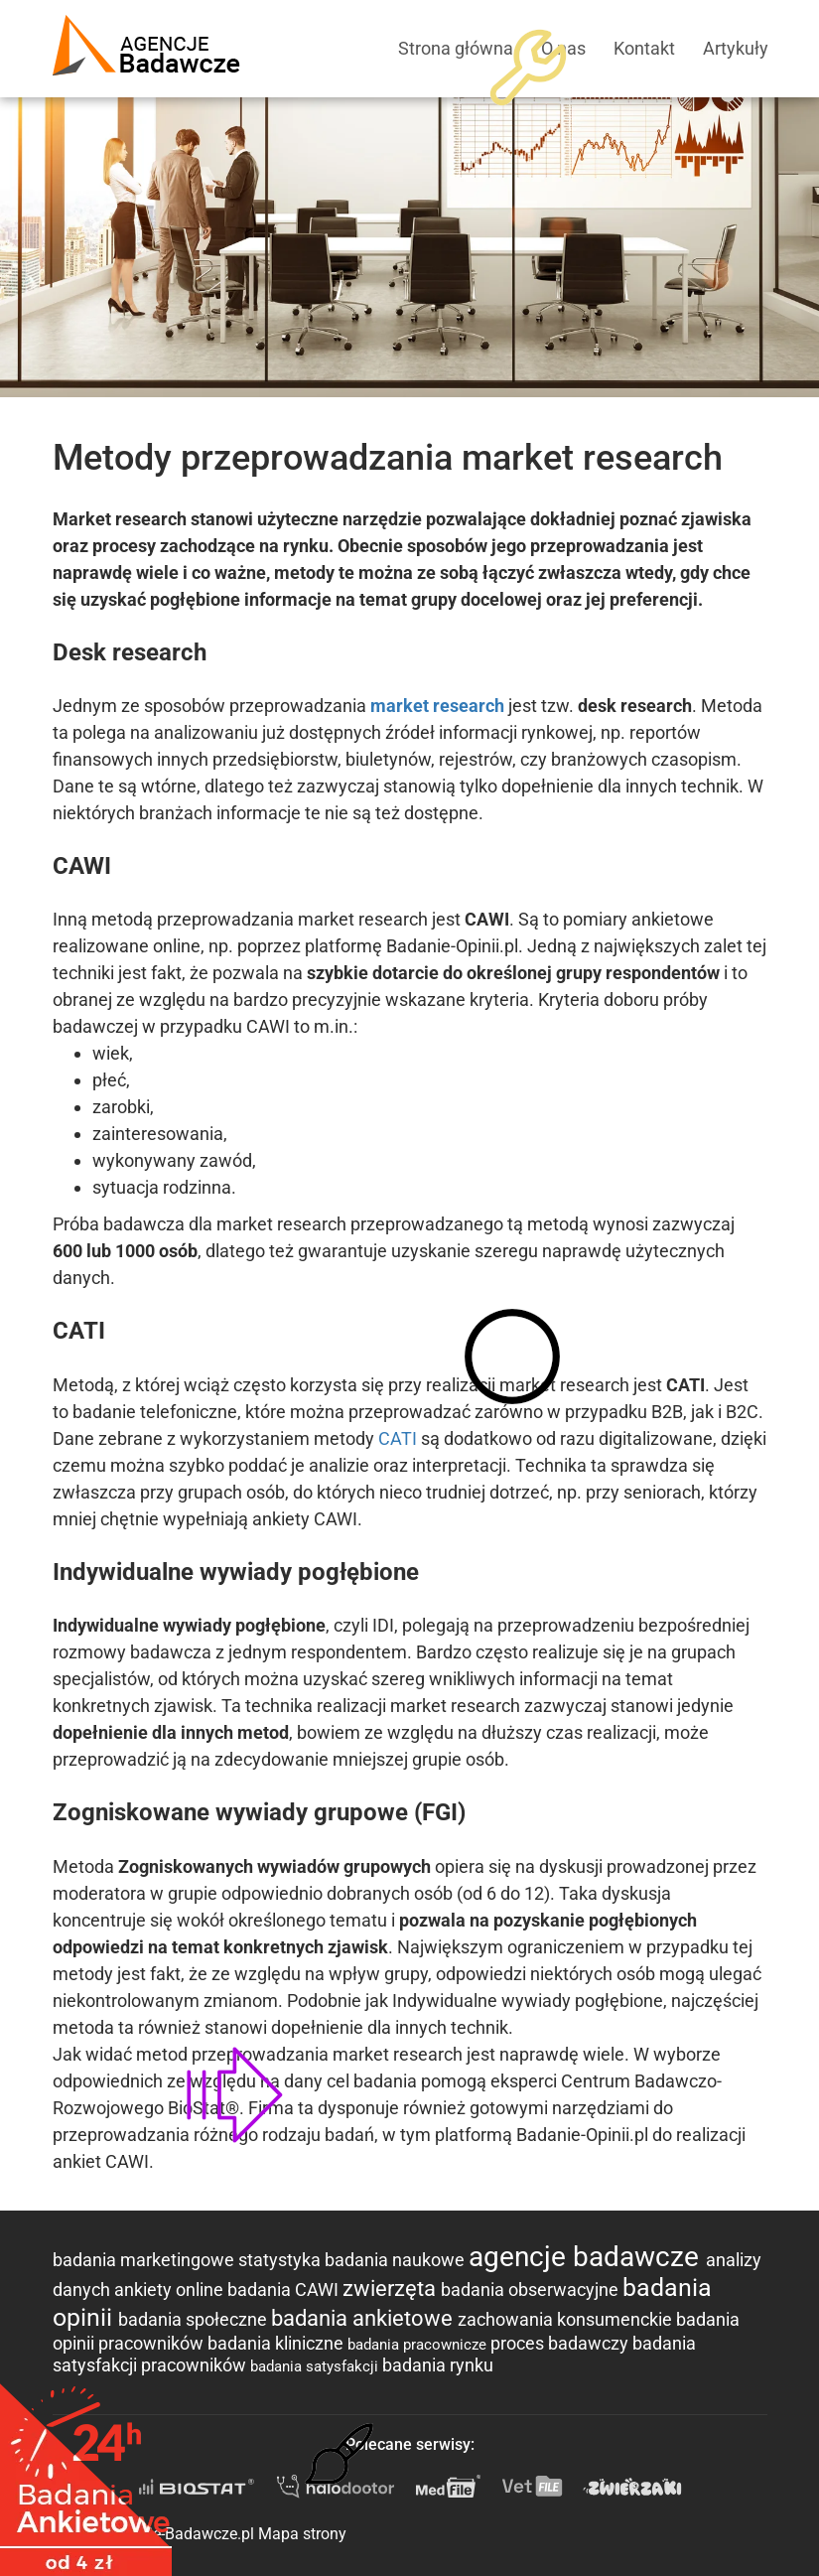 Image resolution: width=819 pixels, height=2576 pixels. I want to click on unselected radio button or toggle option, so click(512, 1357).